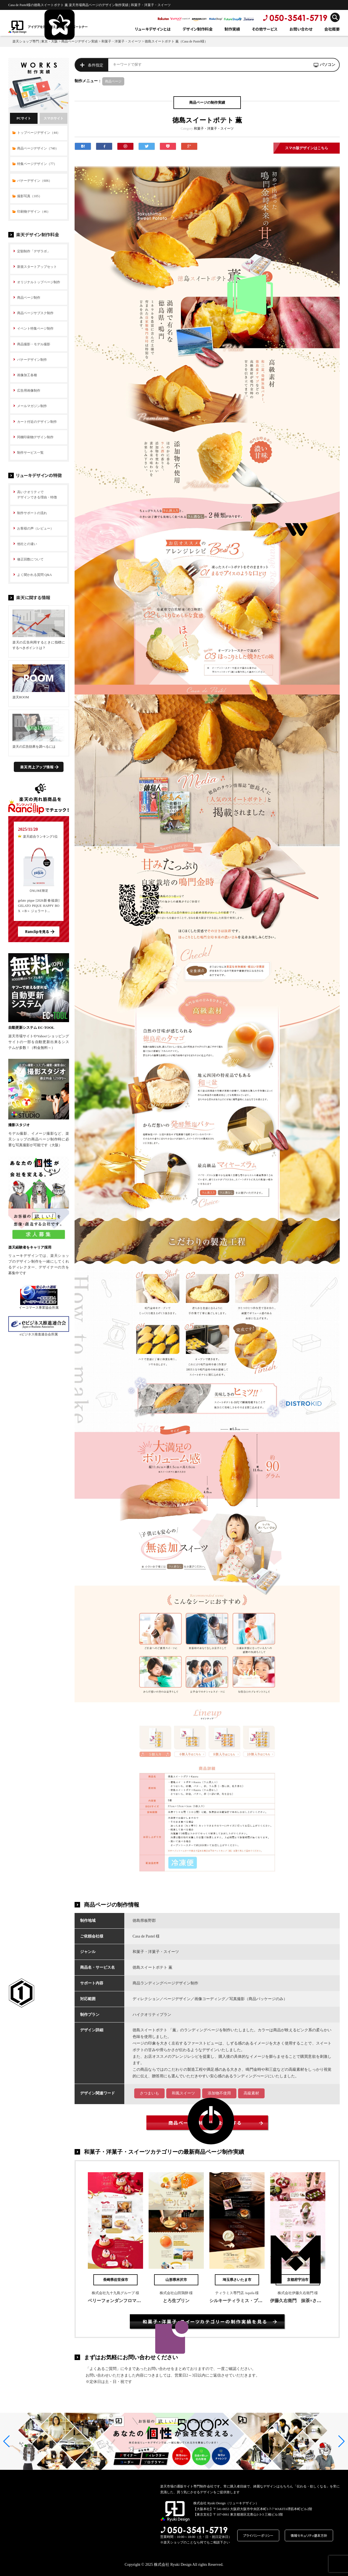  Describe the element at coordinates (170, 2337) in the screenshot. I see `indicates new notifications or unread alerts` at that location.